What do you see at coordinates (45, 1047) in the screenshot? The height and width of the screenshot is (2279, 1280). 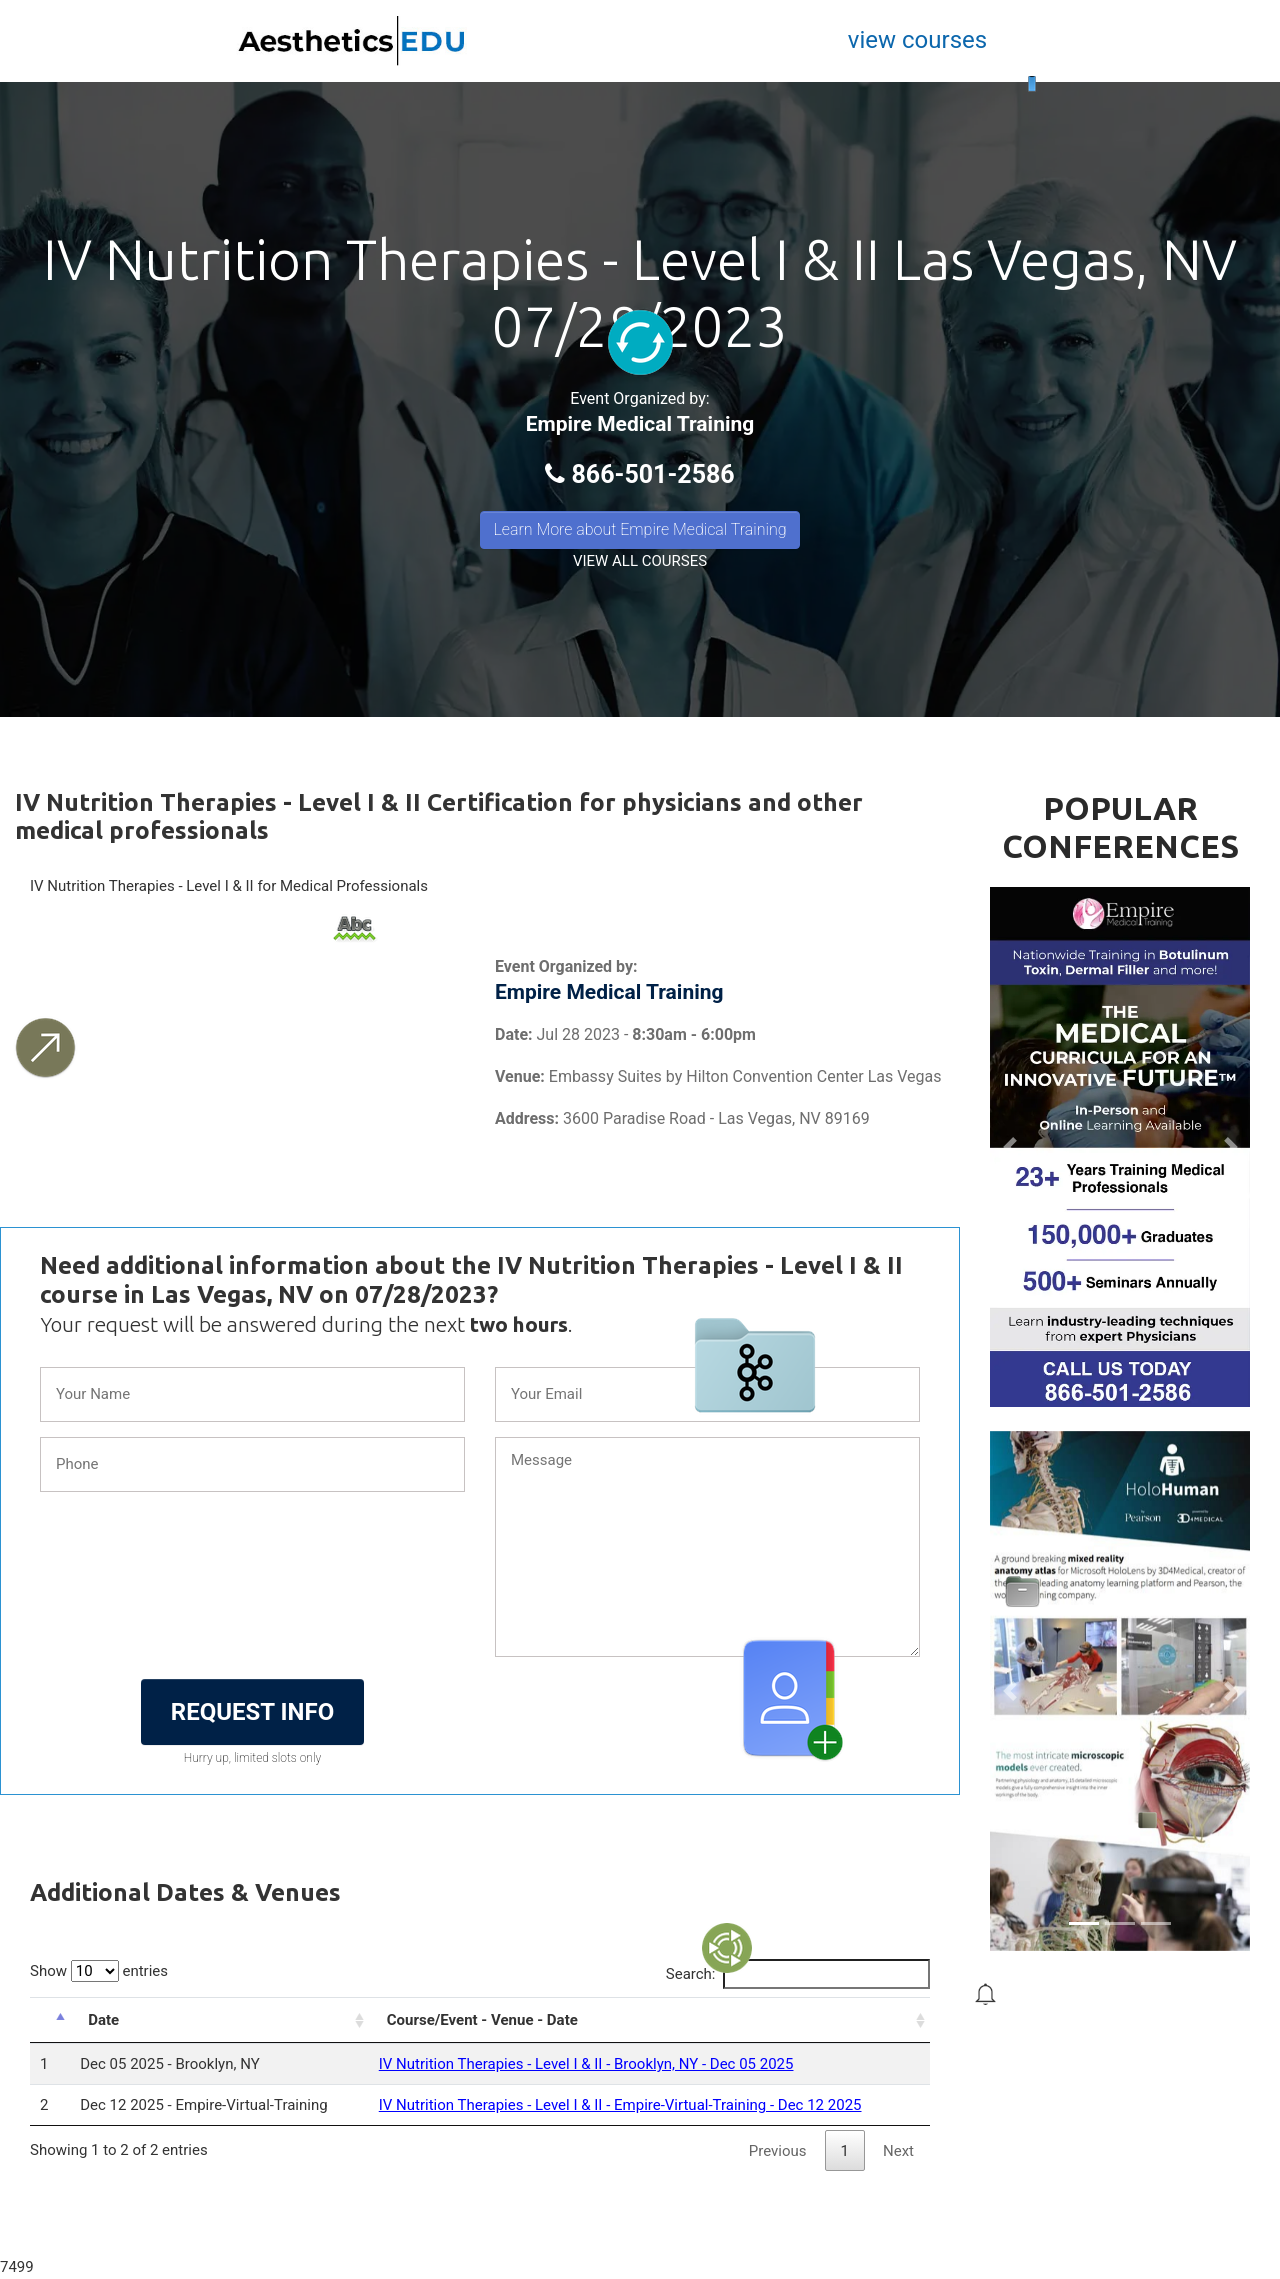 I see `indicates a symbolic link or shortcut to another file` at bounding box center [45, 1047].